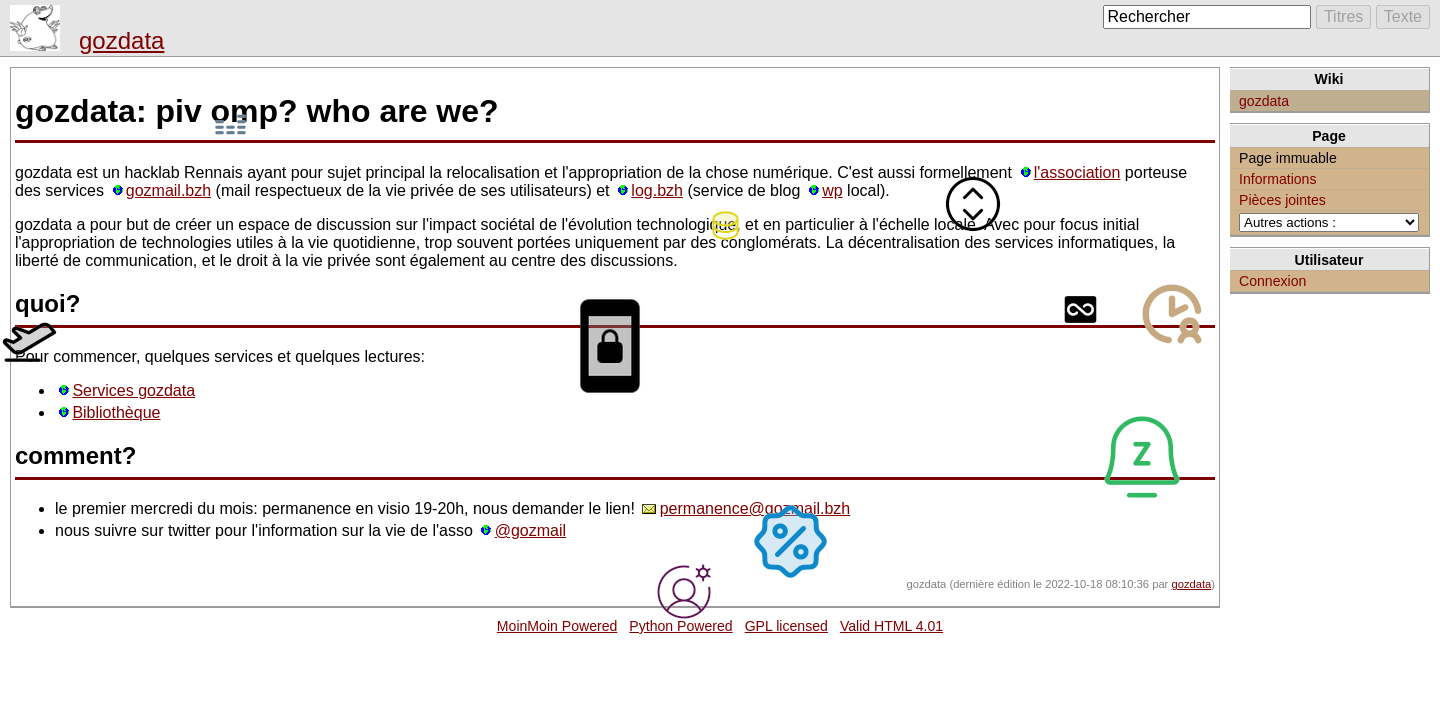 The width and height of the screenshot is (1440, 720). Describe the element at coordinates (1172, 314) in the screenshot. I see `view user's time or activity history` at that location.